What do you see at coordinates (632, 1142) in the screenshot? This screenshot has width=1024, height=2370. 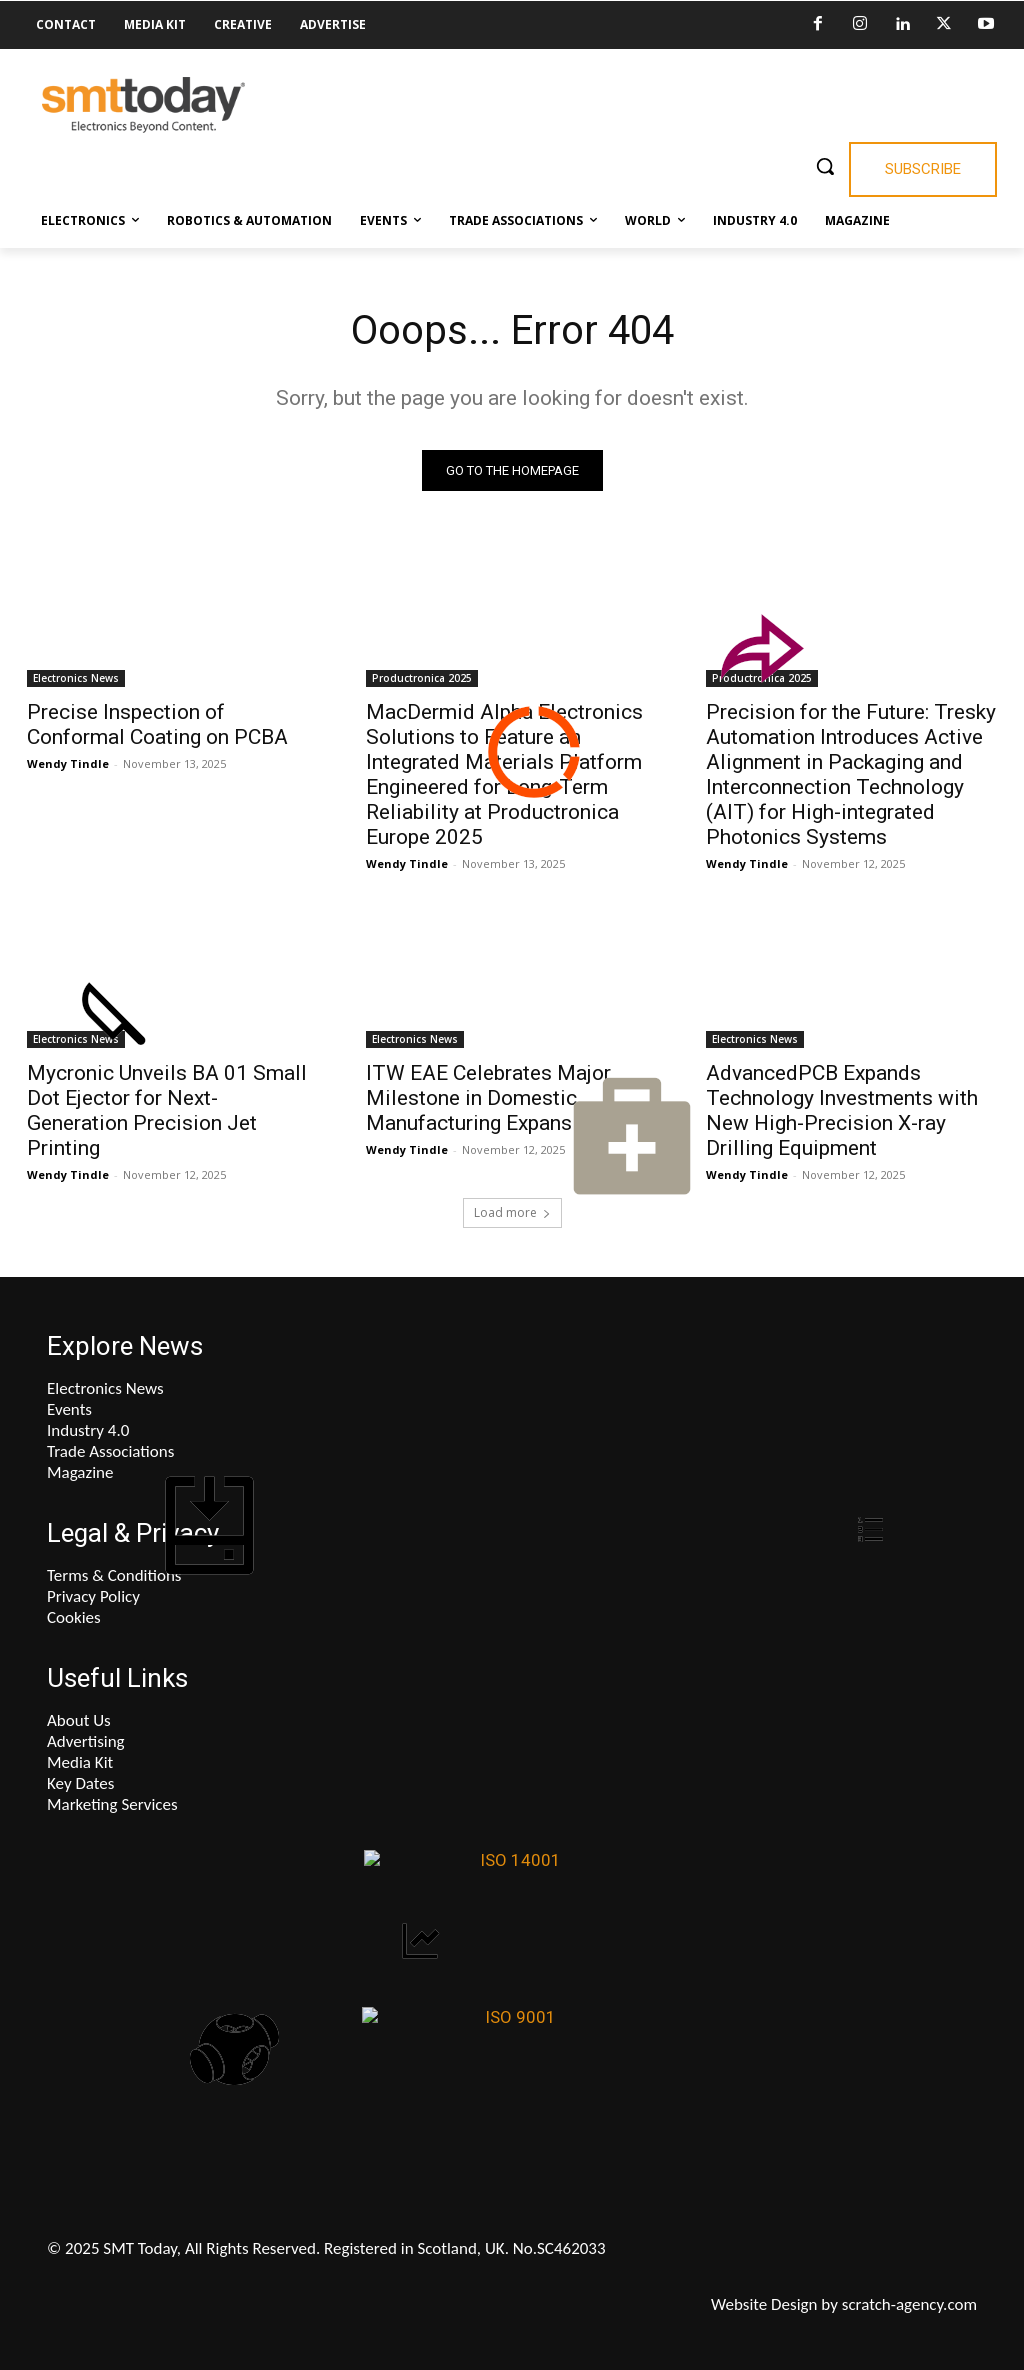 I see `access health or medical resources` at bounding box center [632, 1142].